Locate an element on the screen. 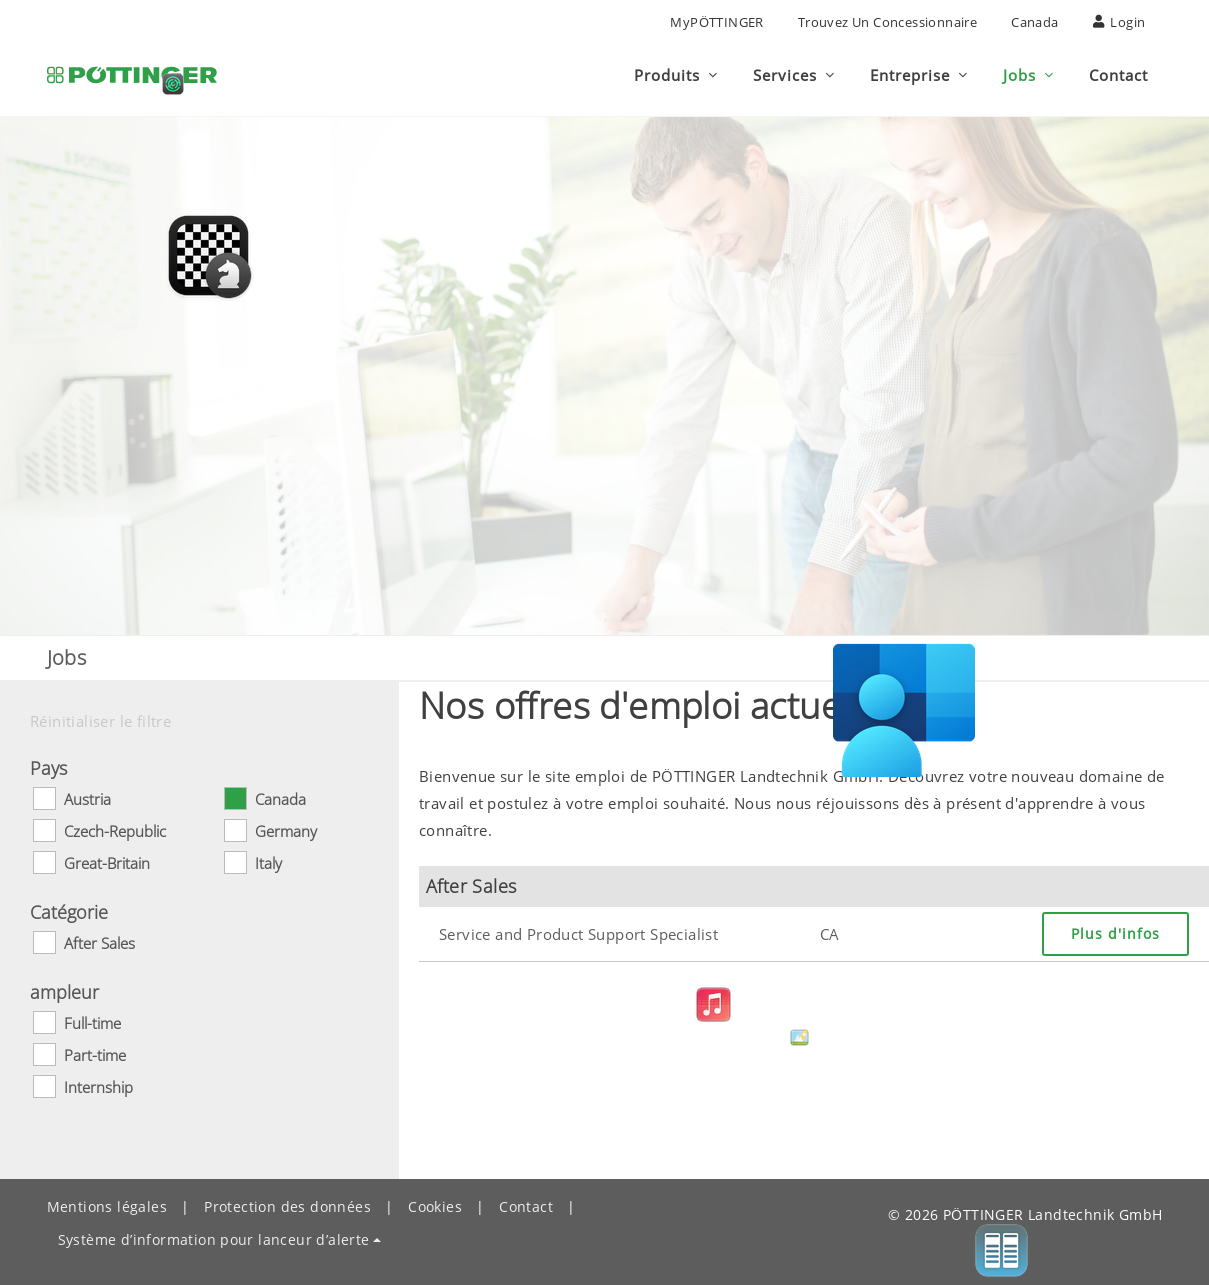 The image size is (1209, 1285). open progress tracking app is located at coordinates (1001, 1250).